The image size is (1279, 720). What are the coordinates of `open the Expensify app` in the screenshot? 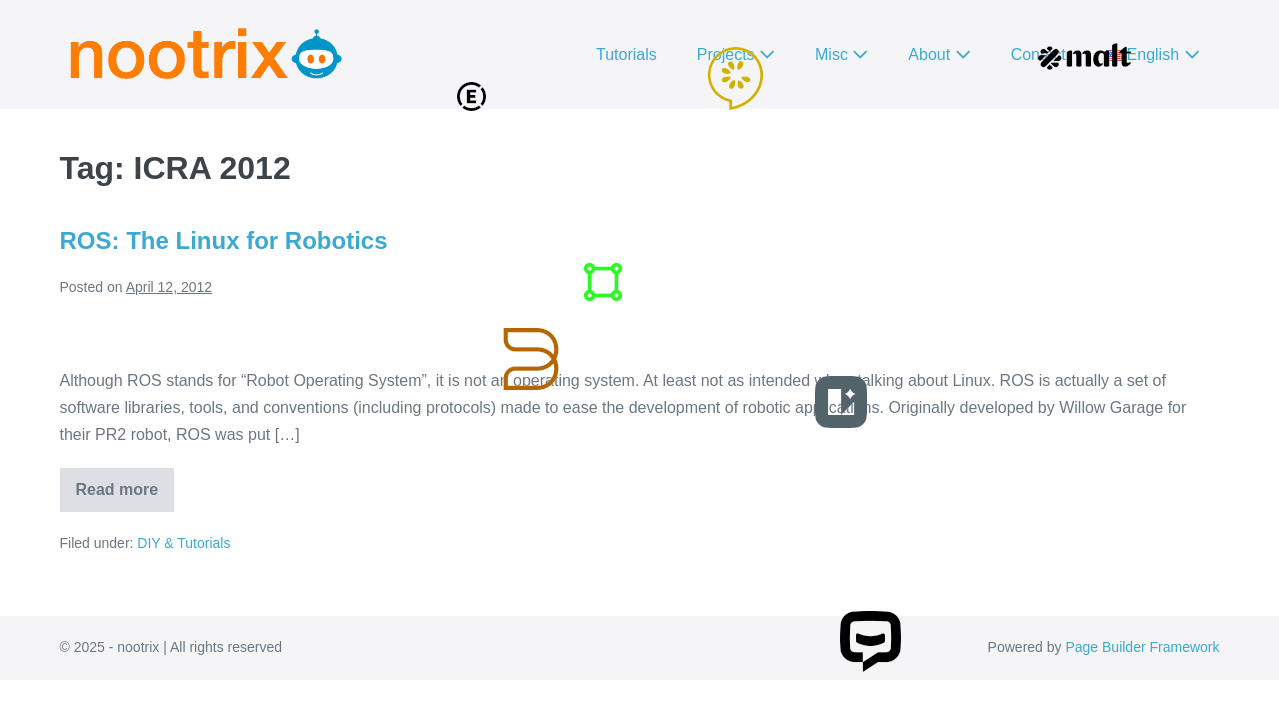 It's located at (471, 96).